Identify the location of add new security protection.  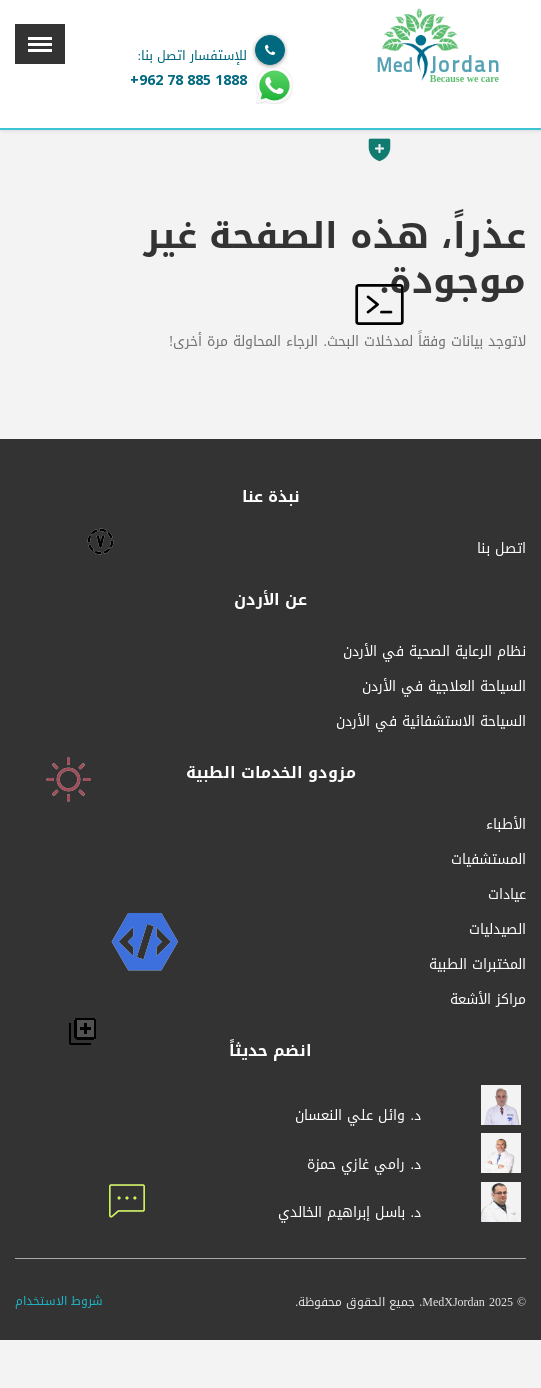
(379, 148).